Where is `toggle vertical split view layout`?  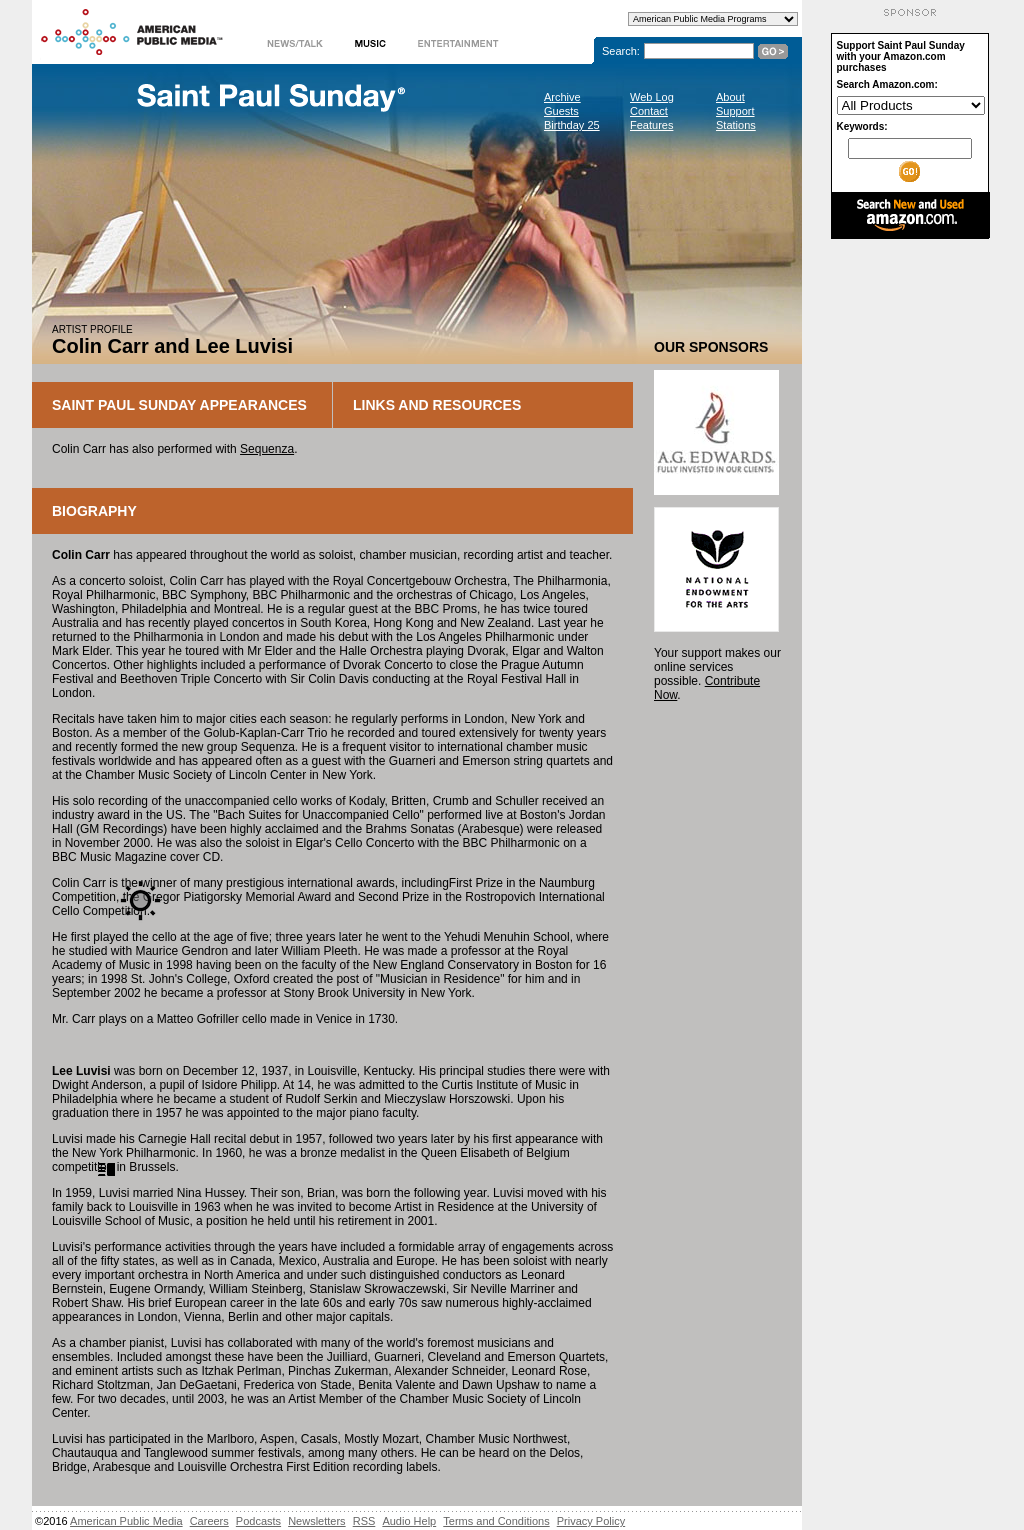 toggle vertical split view layout is located at coordinates (106, 1169).